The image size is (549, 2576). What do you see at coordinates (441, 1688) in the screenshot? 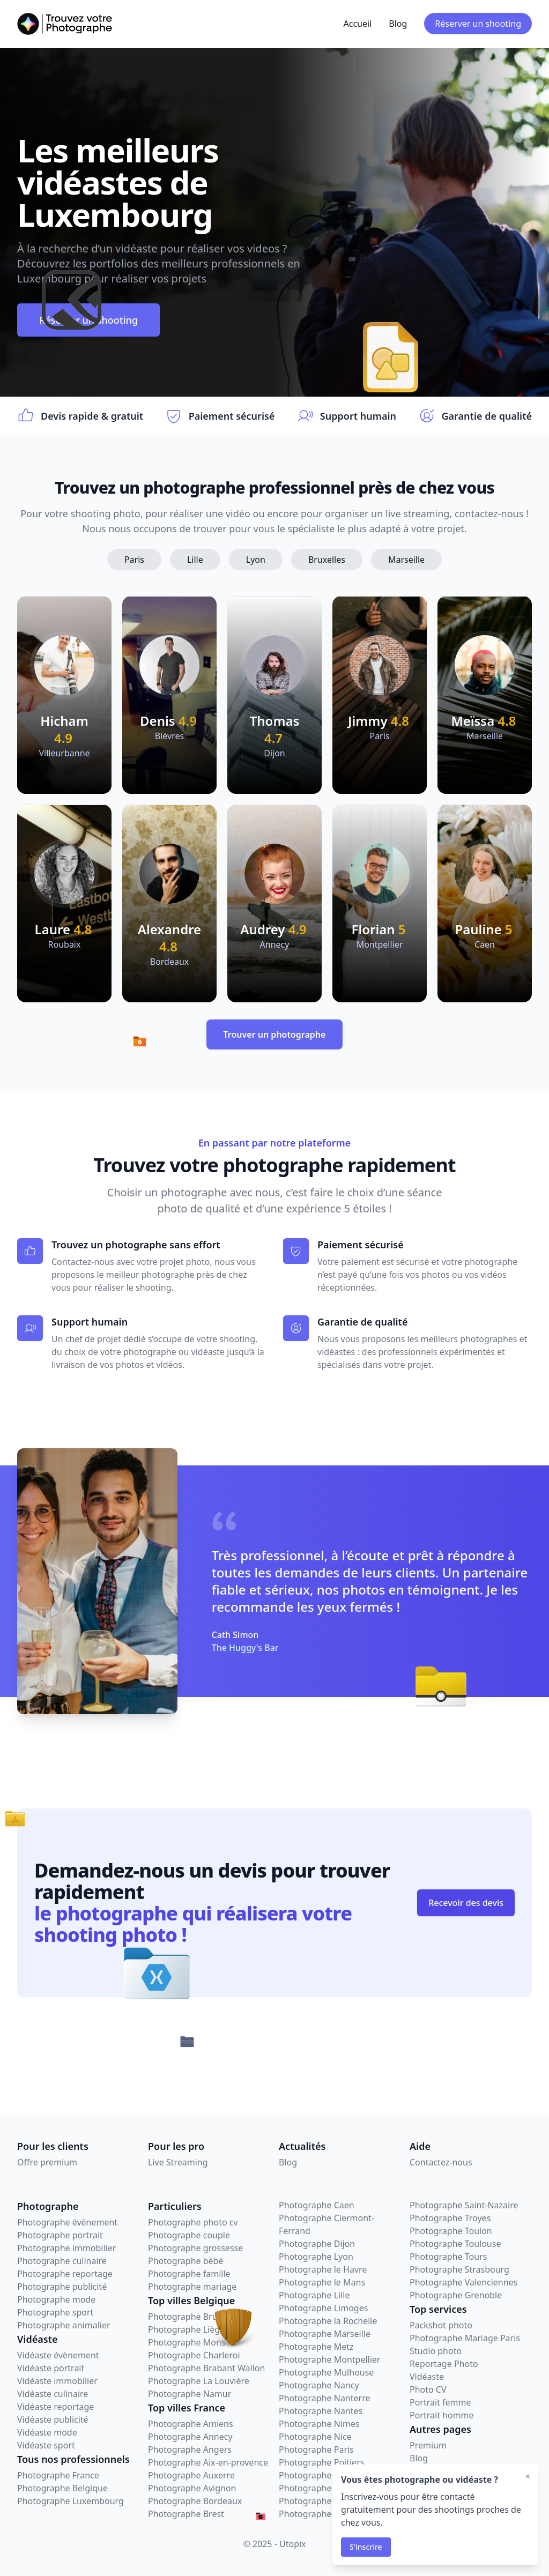
I see `open folder containing Pokémon-related files` at bounding box center [441, 1688].